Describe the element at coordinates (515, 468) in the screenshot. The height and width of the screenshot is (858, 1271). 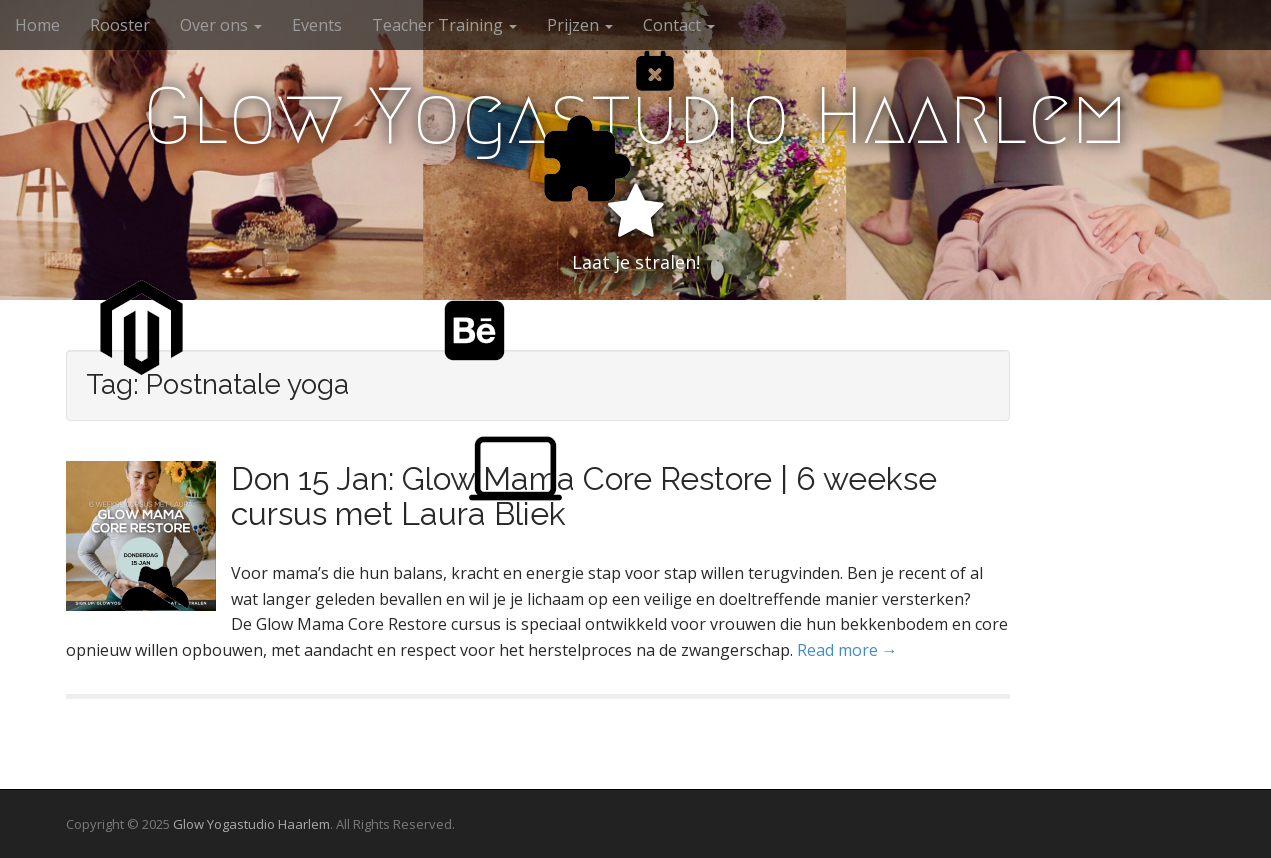
I see `switch to desktop view` at that location.